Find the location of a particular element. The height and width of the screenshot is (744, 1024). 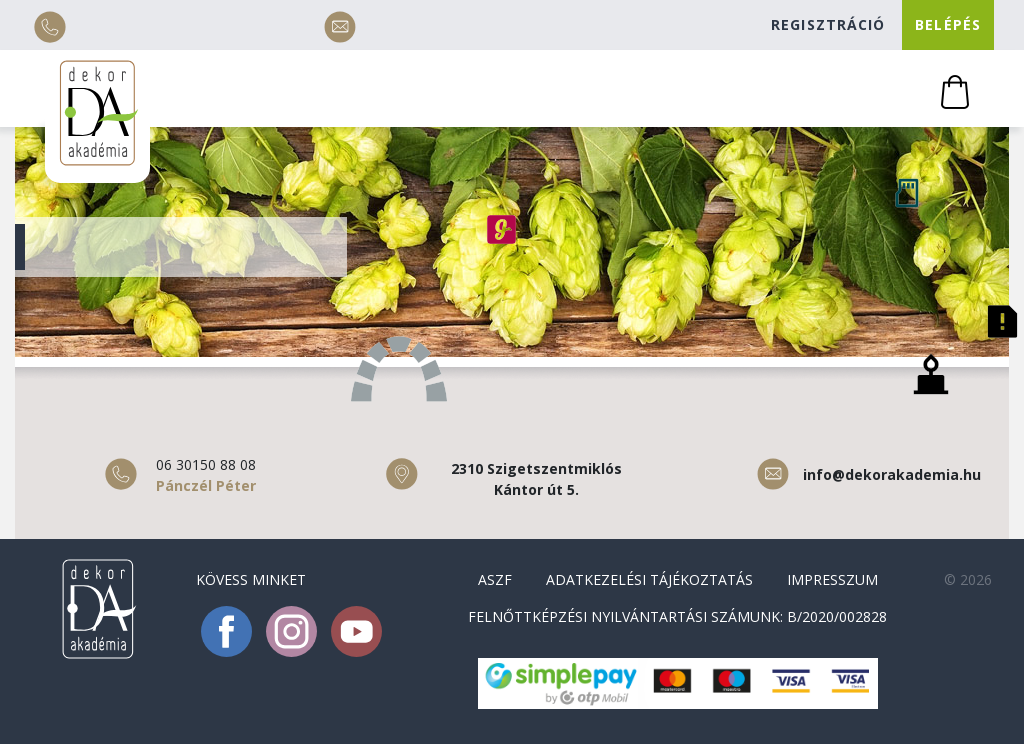

access candle or ambient lighting mode is located at coordinates (931, 375).